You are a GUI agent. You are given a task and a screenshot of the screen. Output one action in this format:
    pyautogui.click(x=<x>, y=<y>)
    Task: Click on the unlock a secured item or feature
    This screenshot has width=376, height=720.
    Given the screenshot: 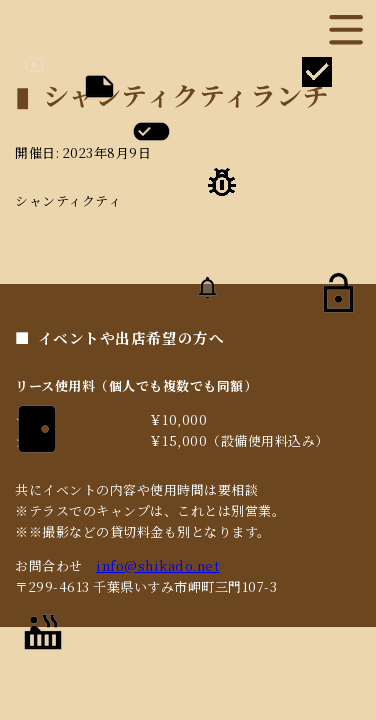 What is the action you would take?
    pyautogui.click(x=338, y=293)
    